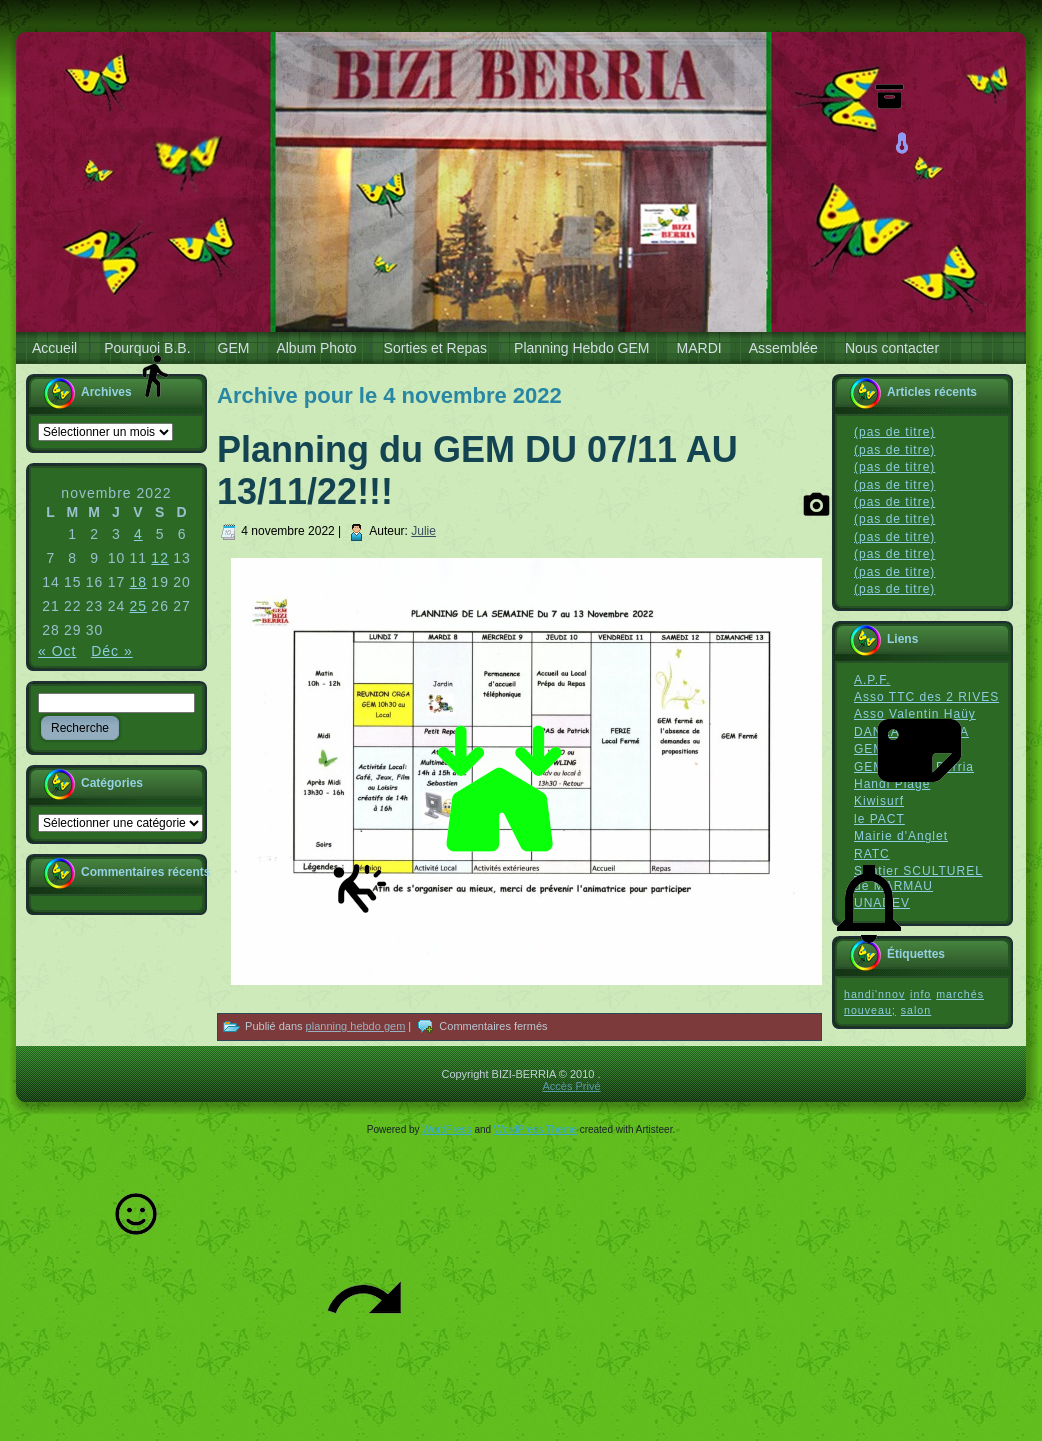  I want to click on set up camp at this location, so click(499, 789).